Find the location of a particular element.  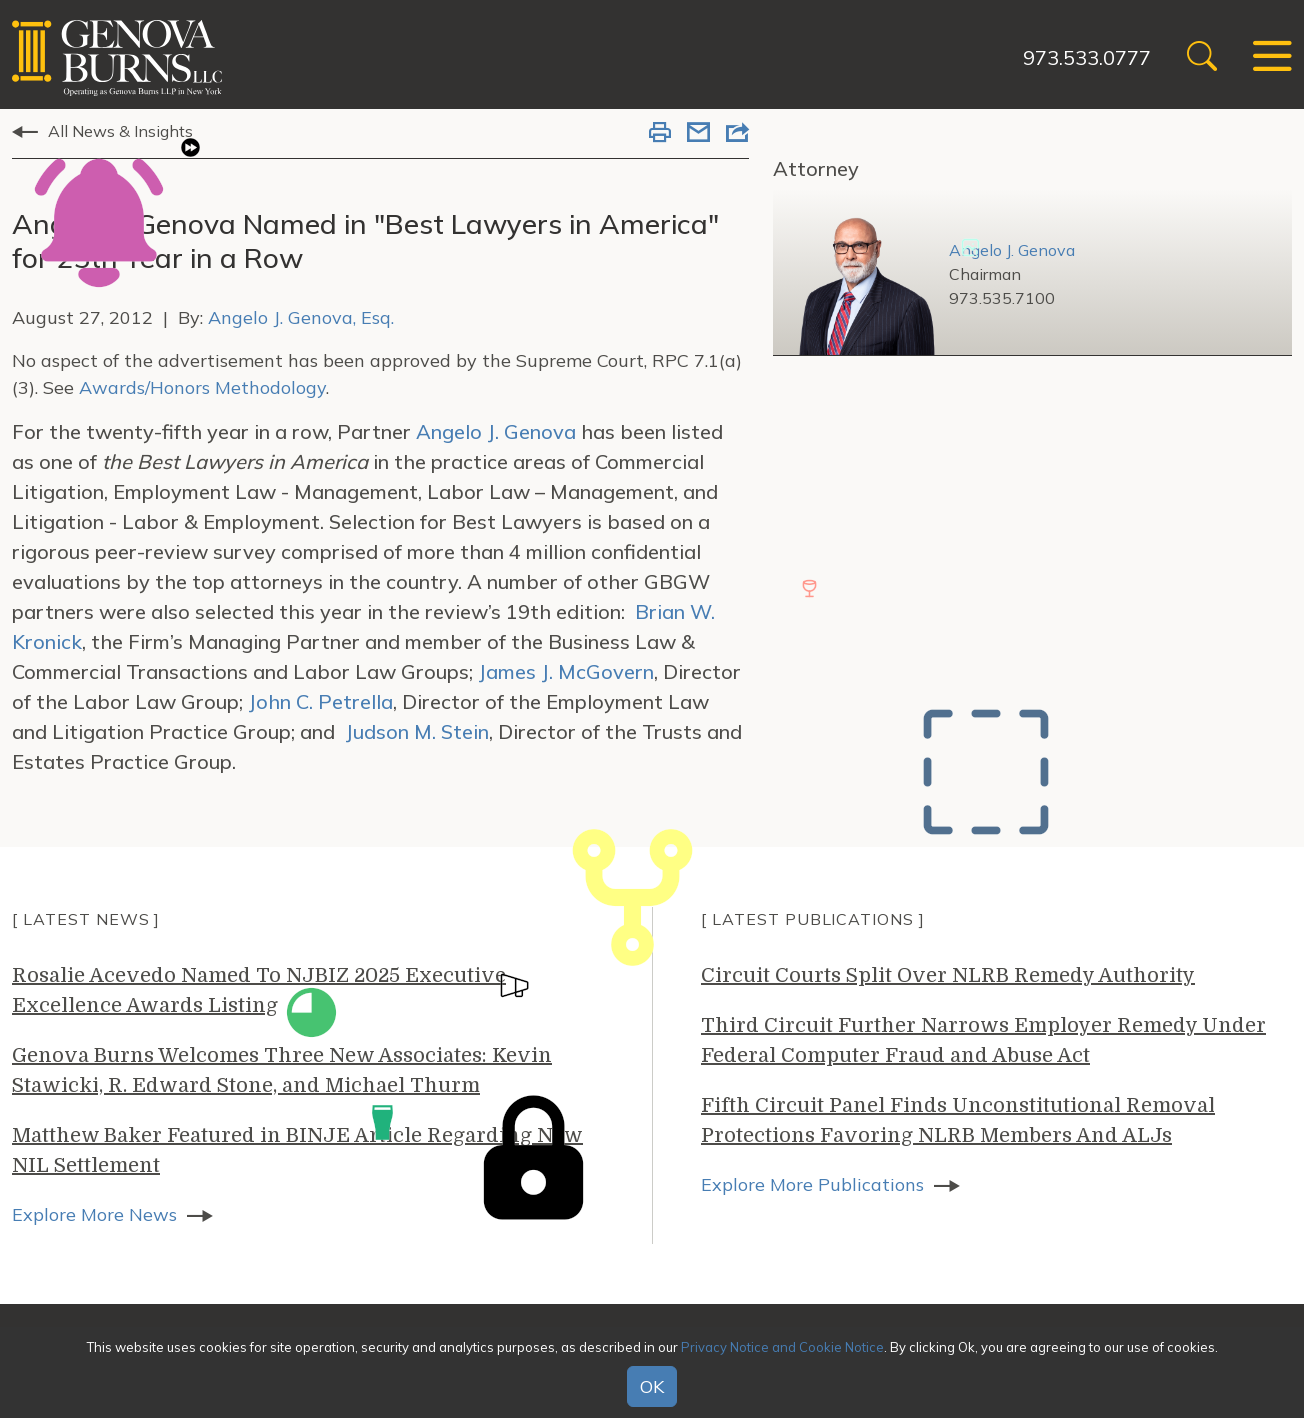

skip to the next track is located at coordinates (190, 147).